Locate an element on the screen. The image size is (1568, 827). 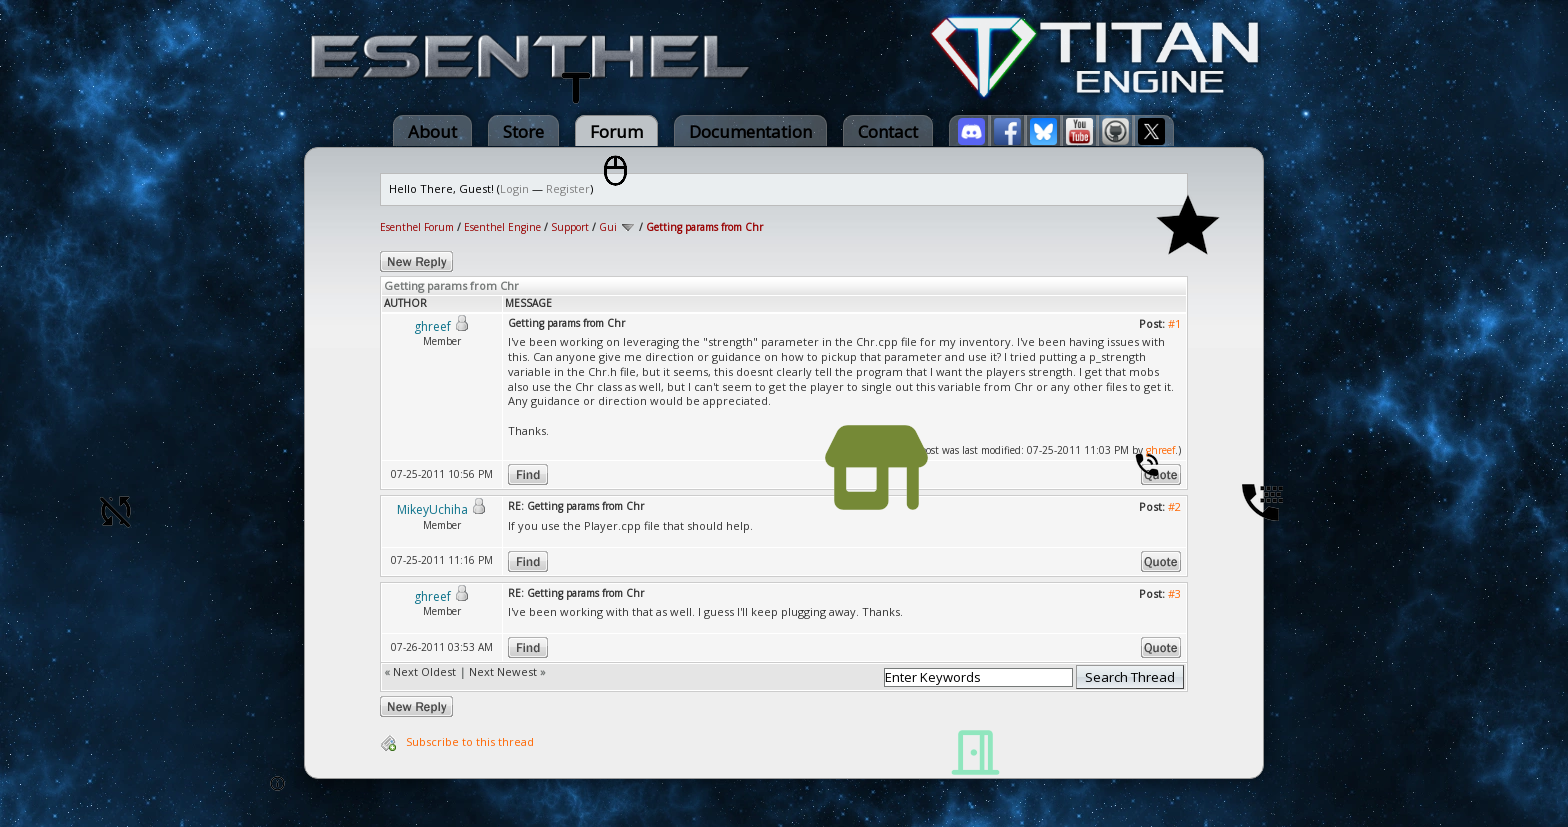
add or edit a title is located at coordinates (576, 89).